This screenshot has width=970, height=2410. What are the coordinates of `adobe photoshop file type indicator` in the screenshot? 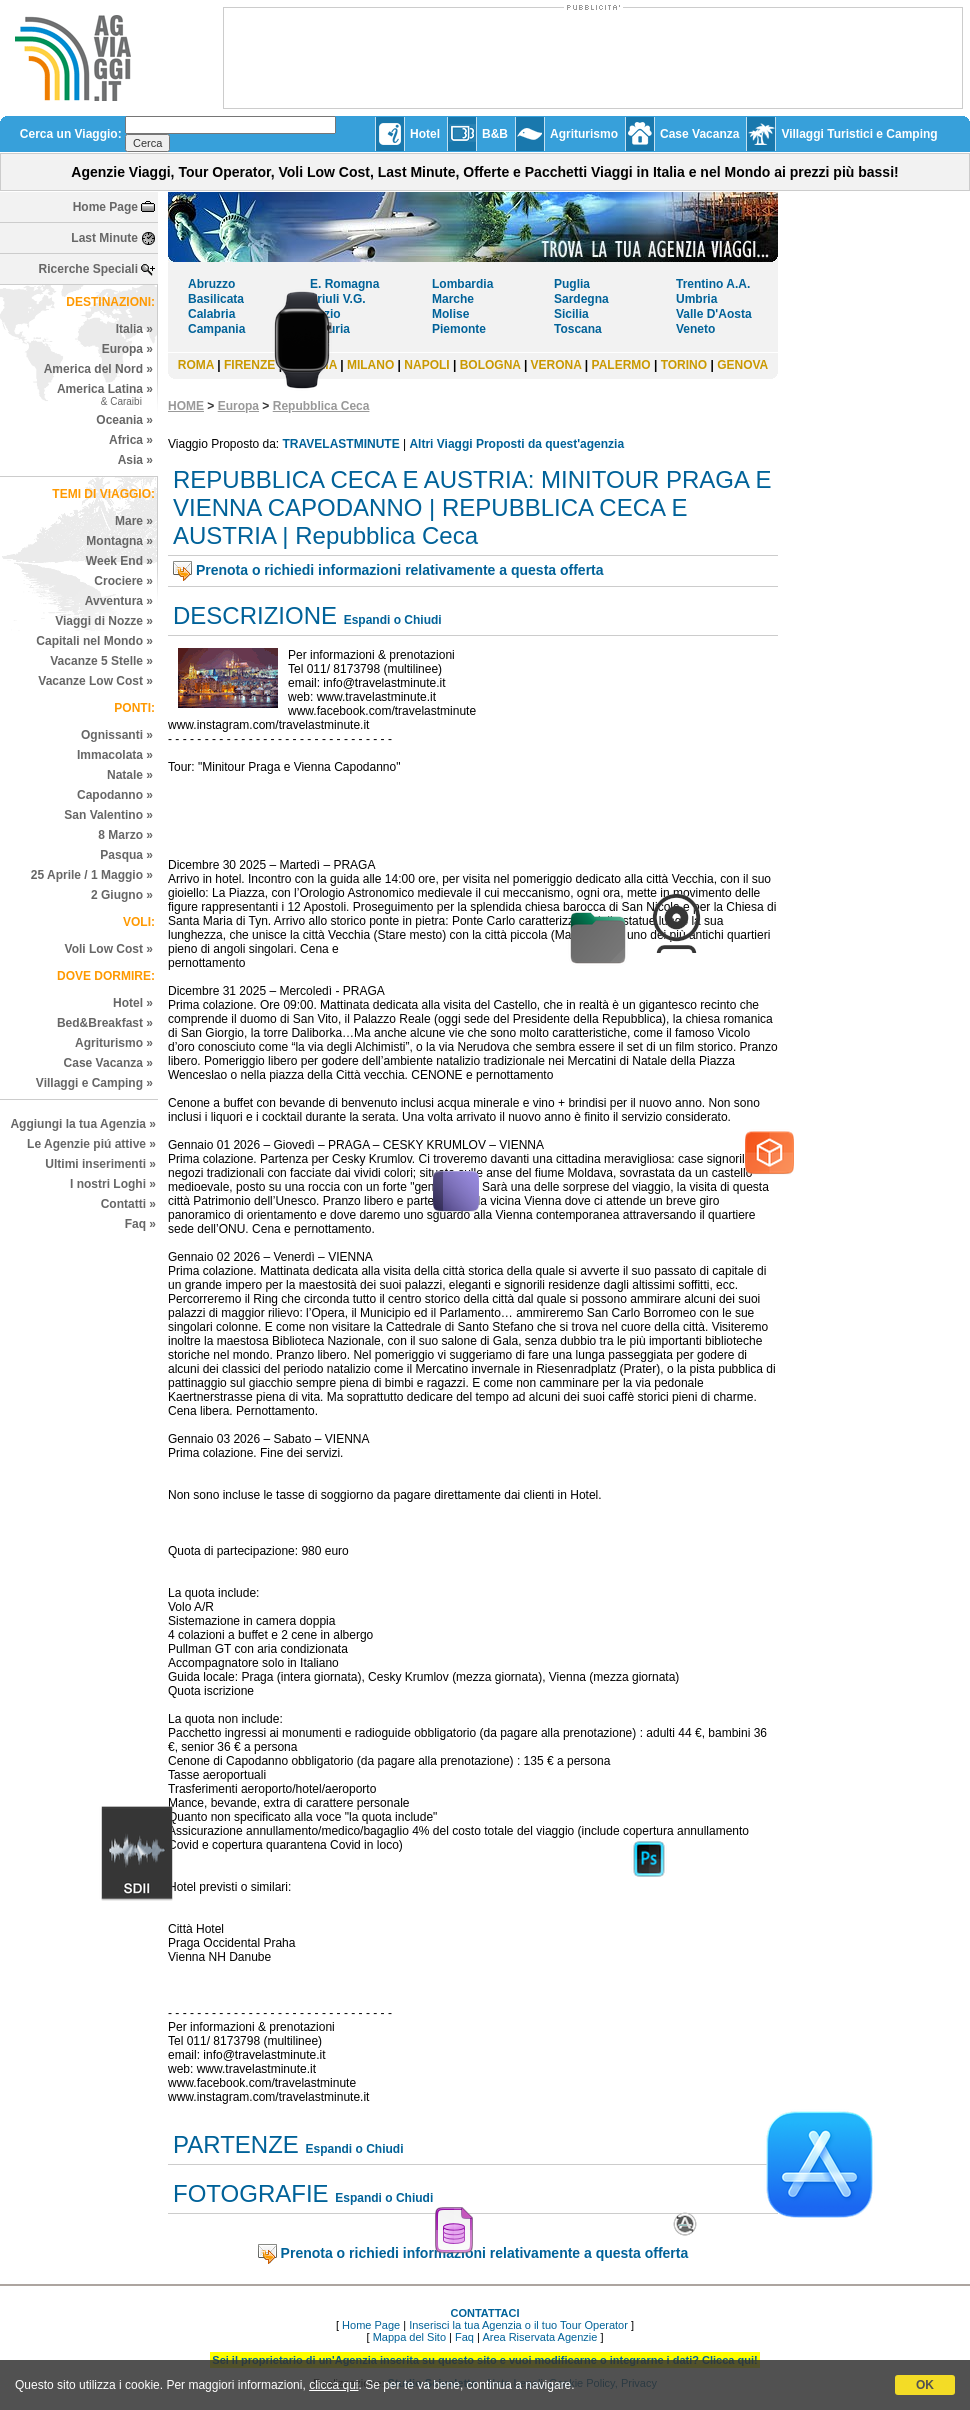 It's located at (649, 1859).